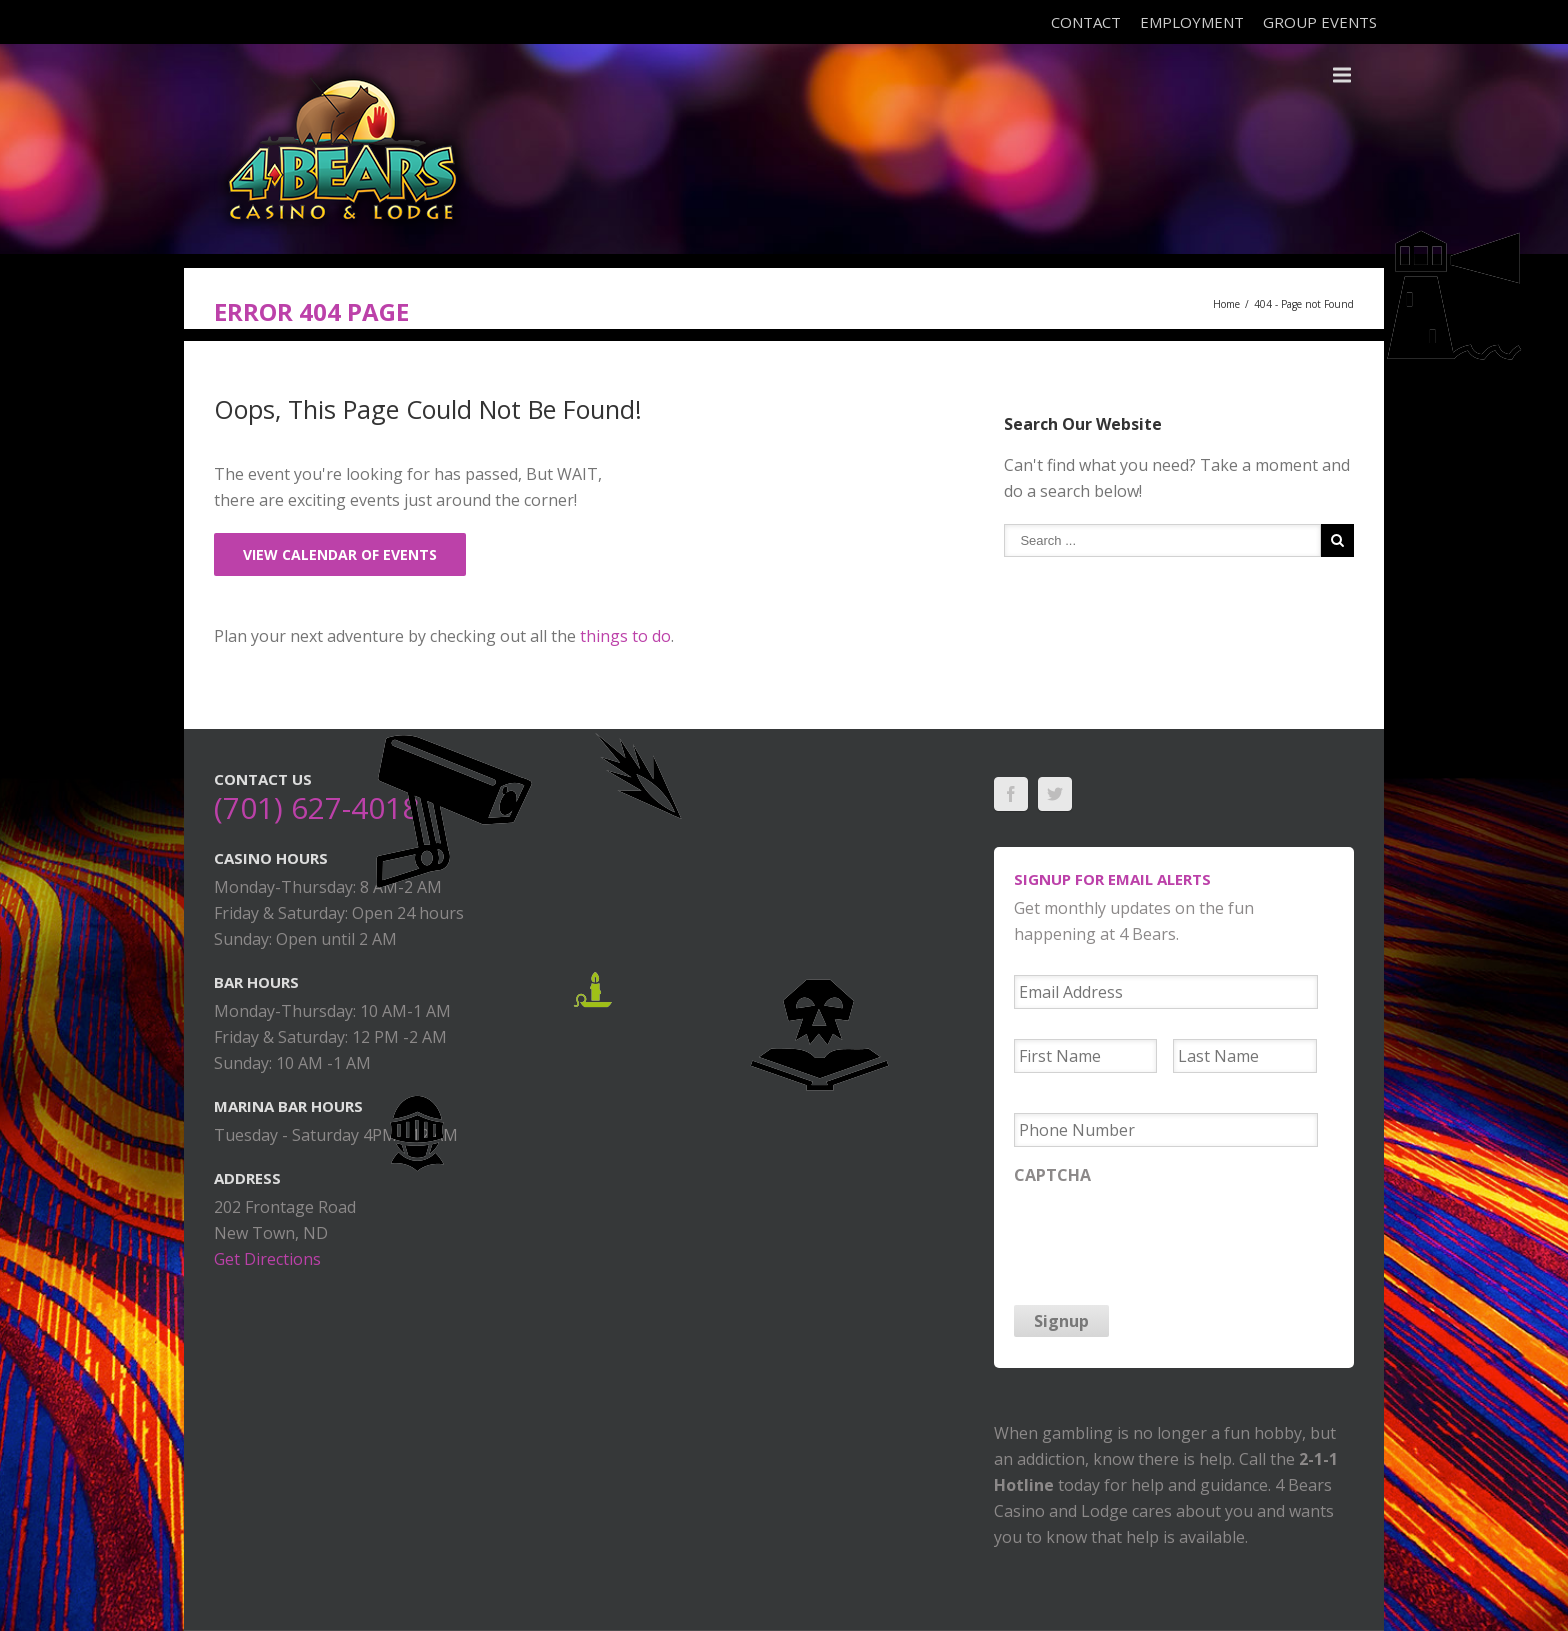  I want to click on indicates a critical hit or piercing attack, so click(638, 776).